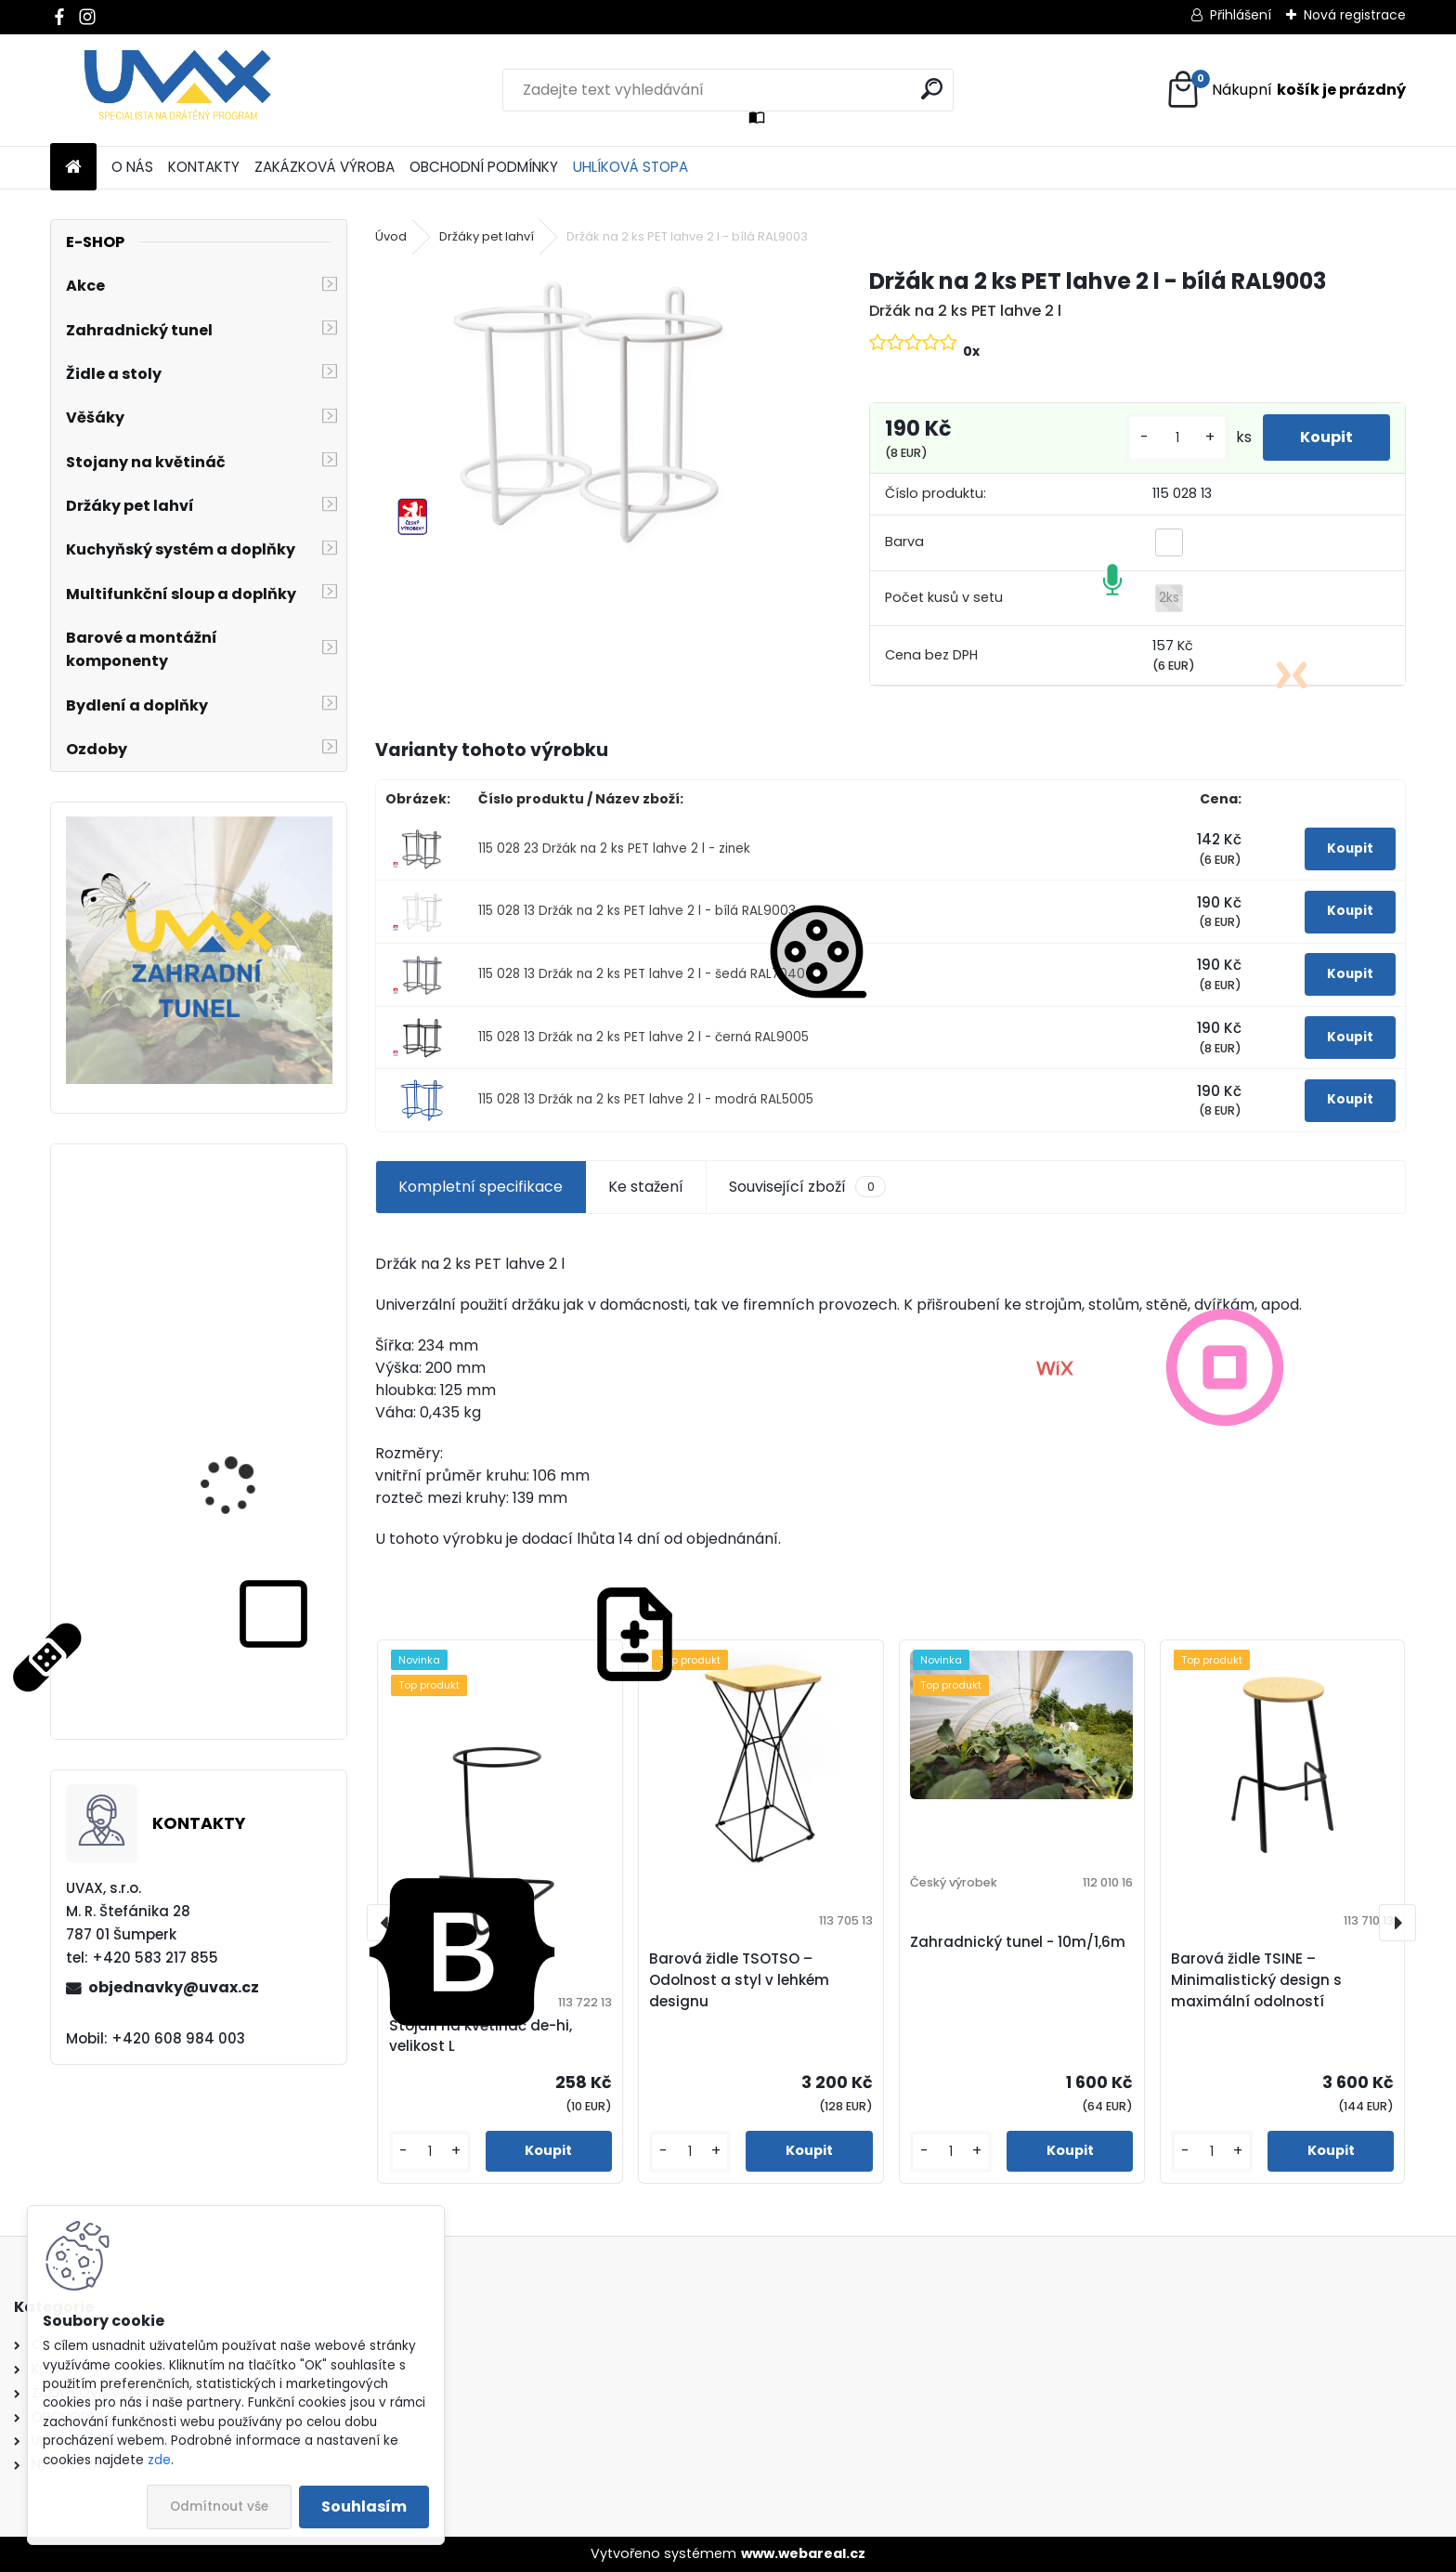 This screenshot has height=2572, width=1456. I want to click on mixer streaming platform logo, so click(1292, 675).